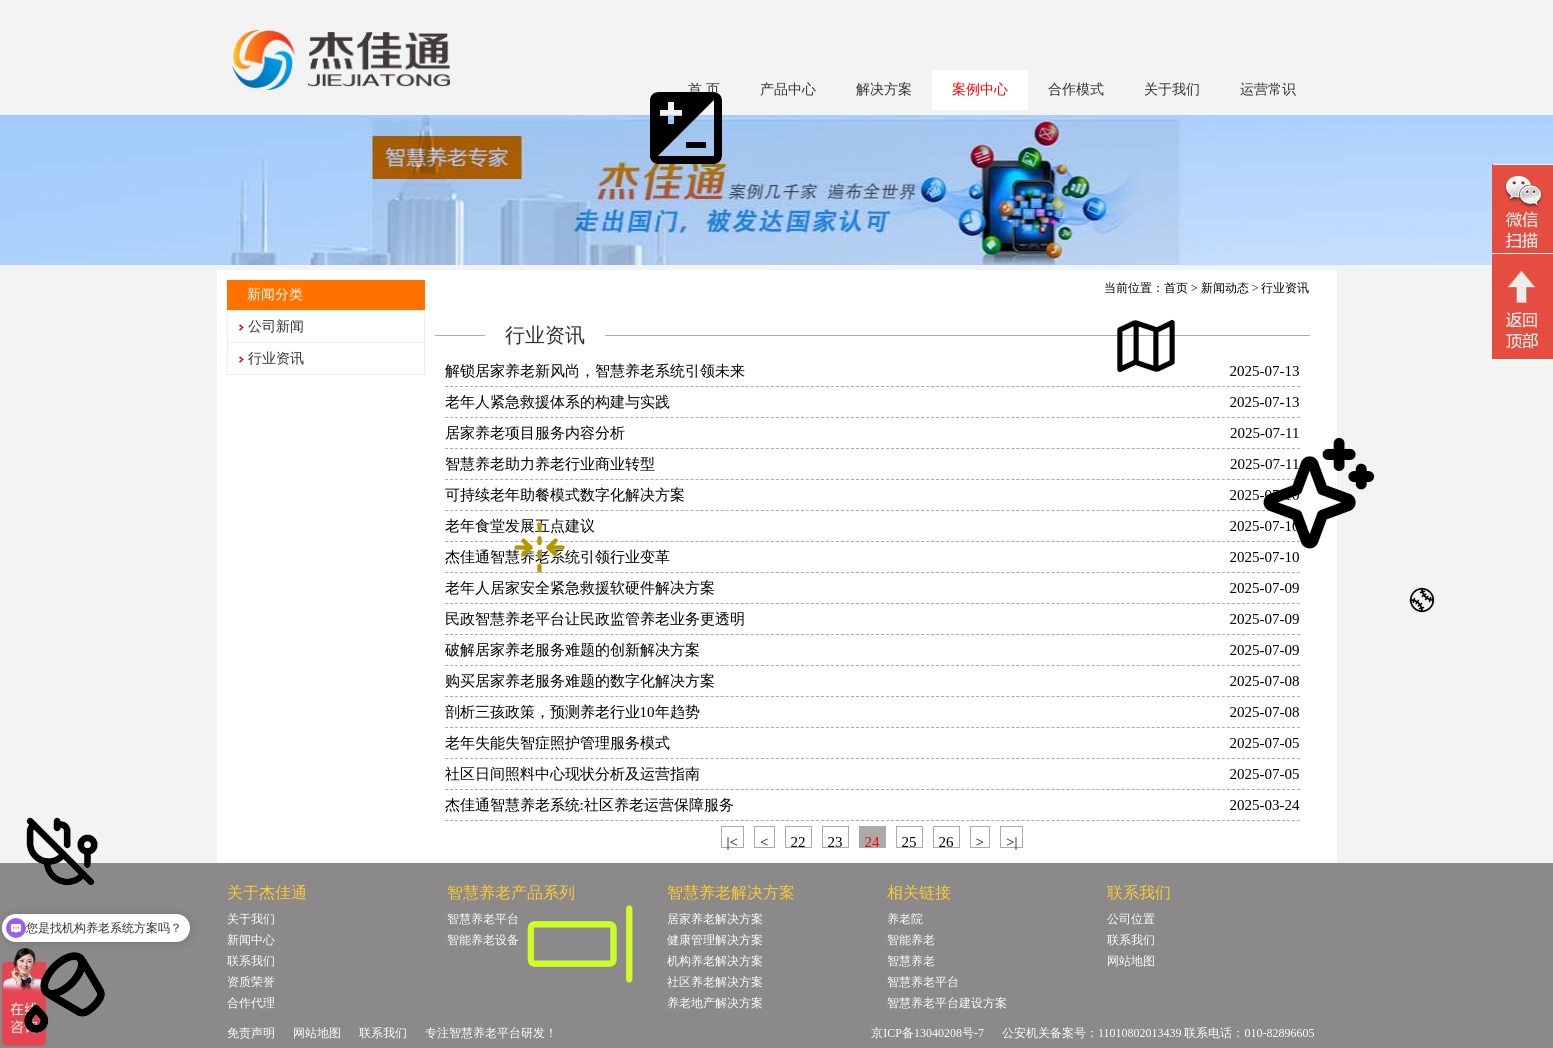 Image resolution: width=1553 pixels, height=1048 pixels. What do you see at coordinates (1146, 346) in the screenshot?
I see `view map or navigation` at bounding box center [1146, 346].